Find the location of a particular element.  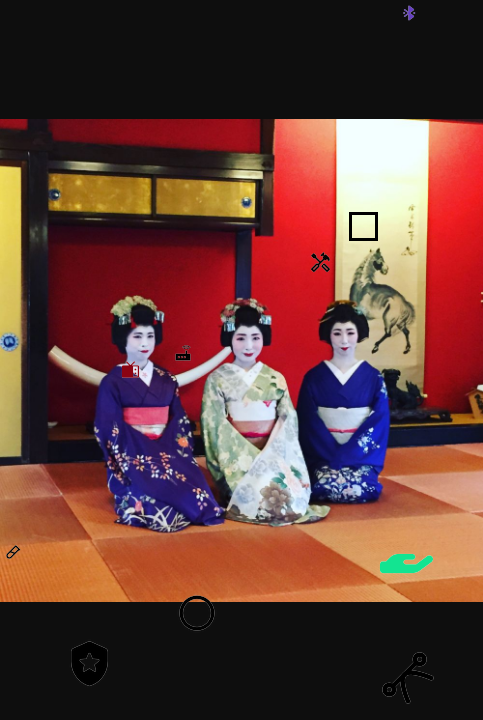

unselected checkbox in a form or list is located at coordinates (363, 226).